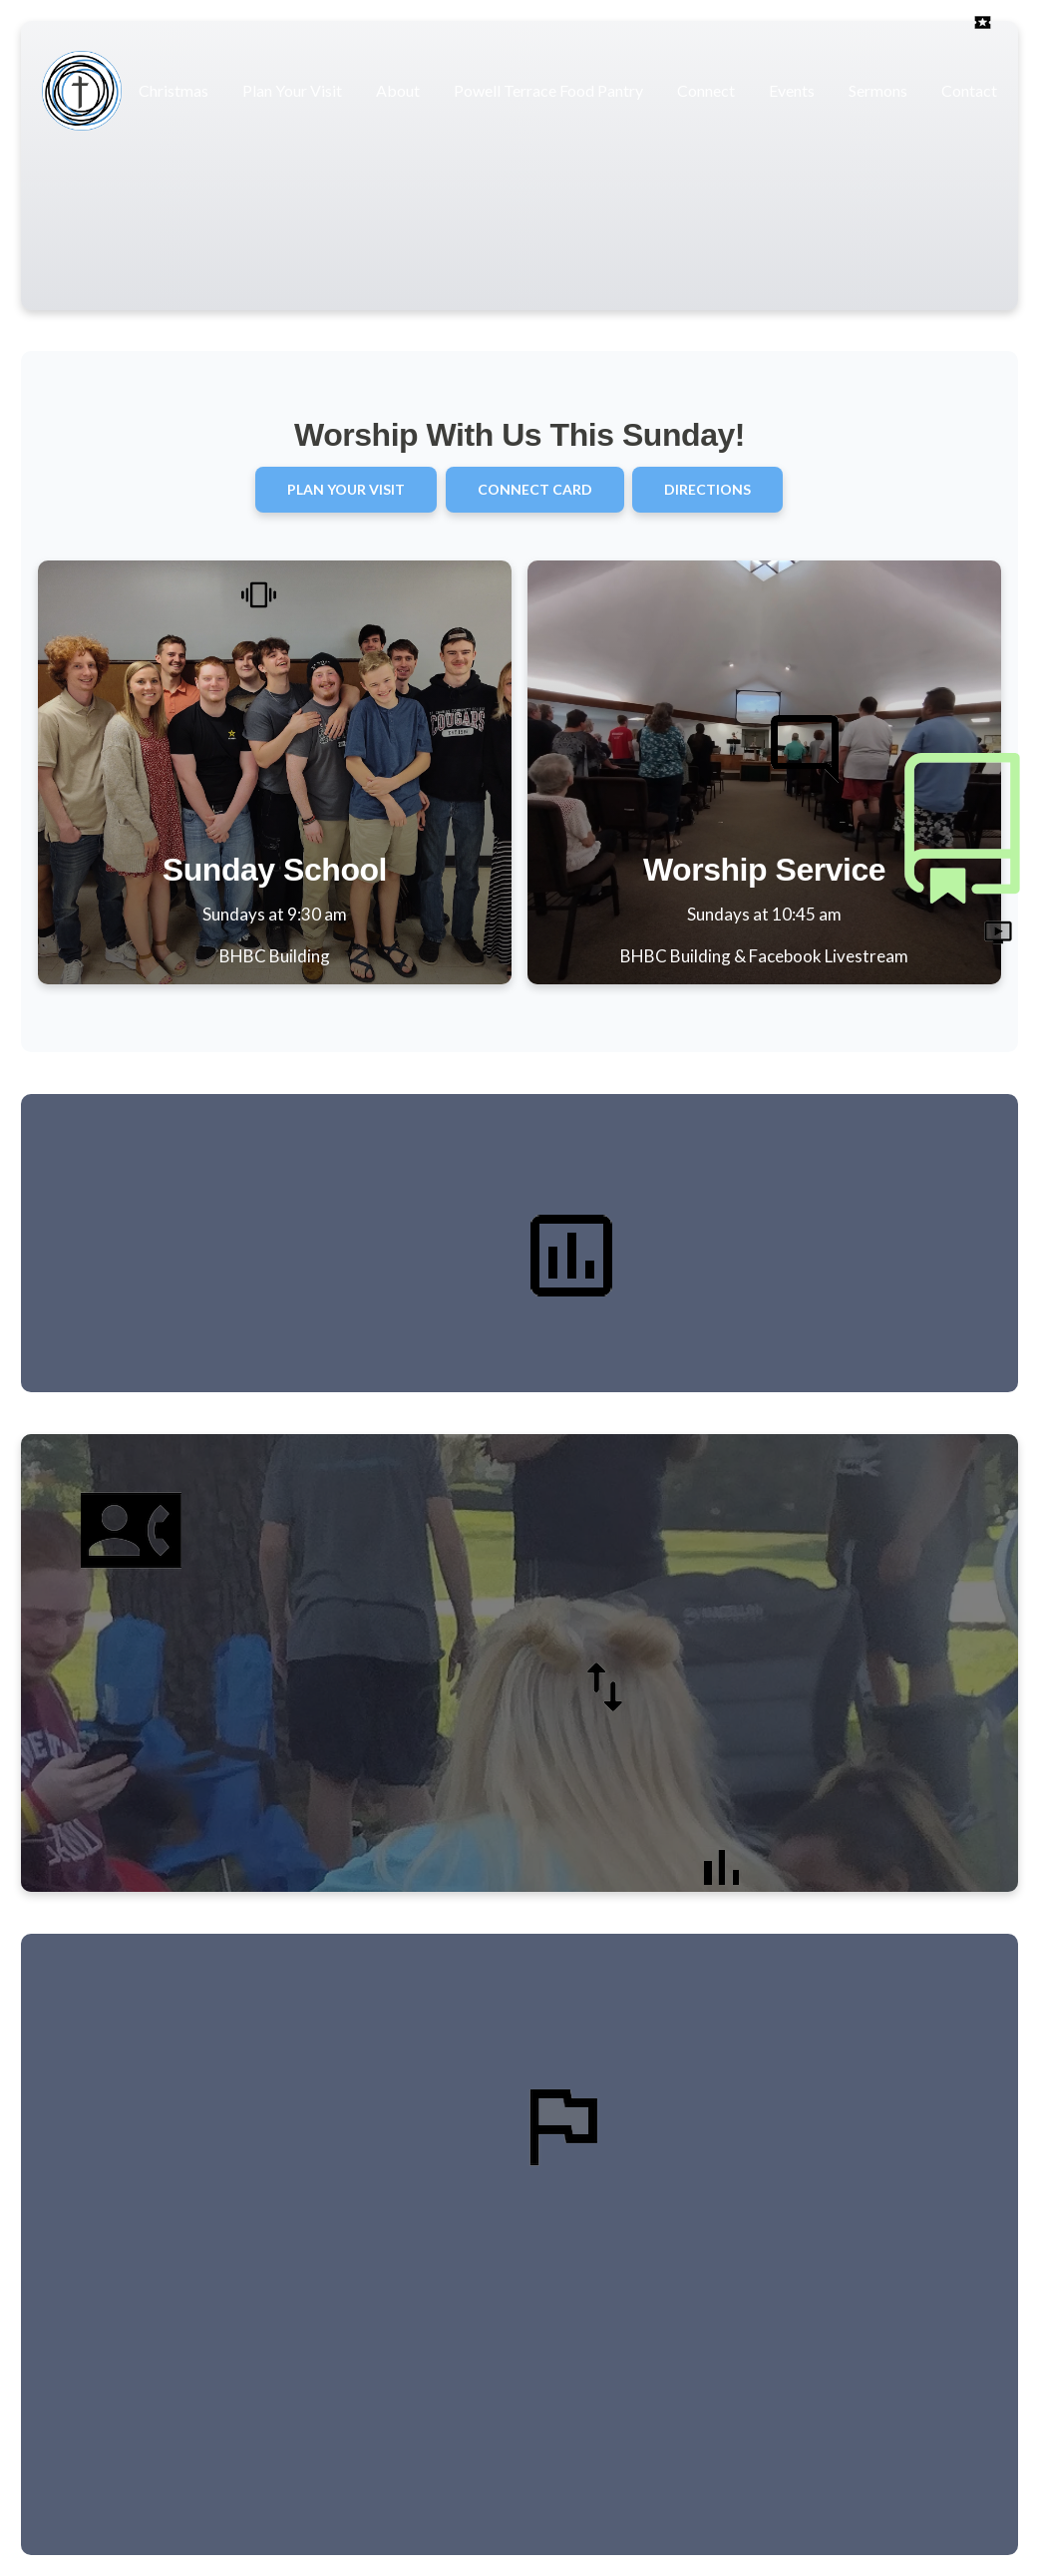  I want to click on view analytics or statistics, so click(722, 1868).